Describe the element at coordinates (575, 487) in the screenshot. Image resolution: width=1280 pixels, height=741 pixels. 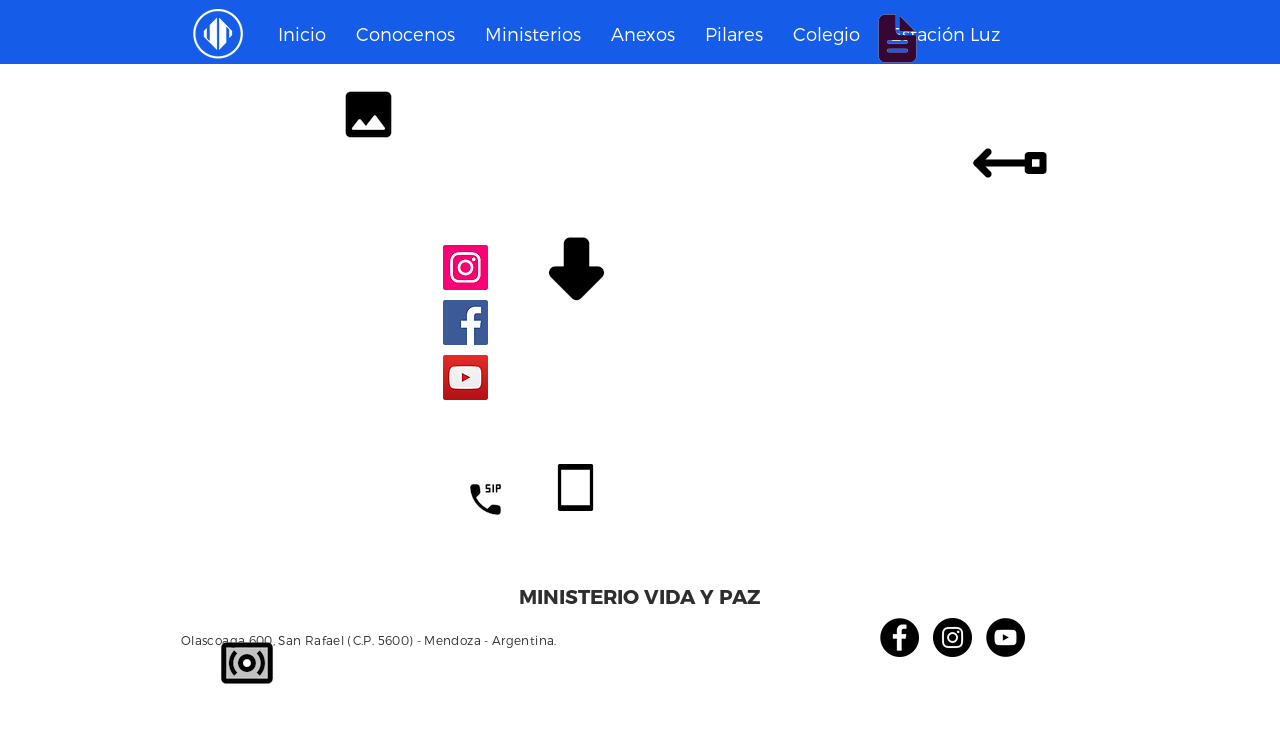
I see `switch to tablet display mode` at that location.